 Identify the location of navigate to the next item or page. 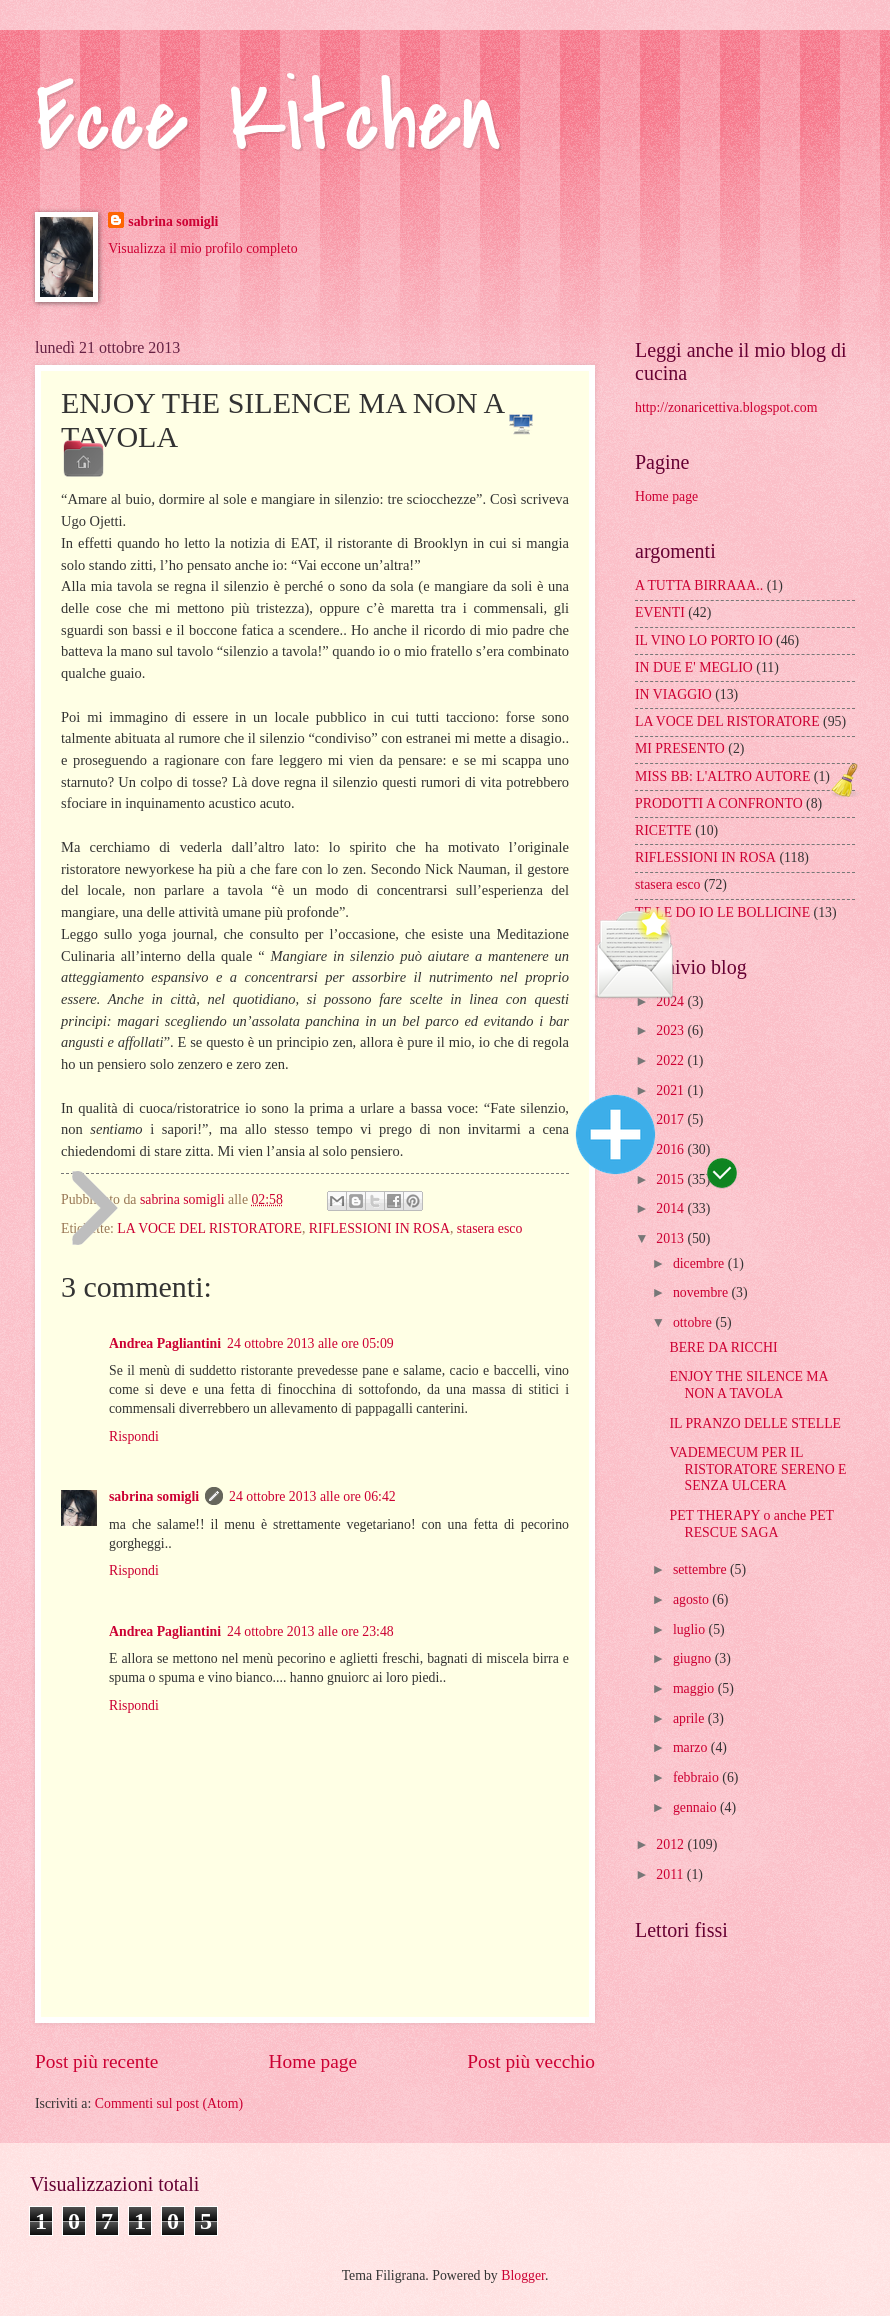
(97, 1208).